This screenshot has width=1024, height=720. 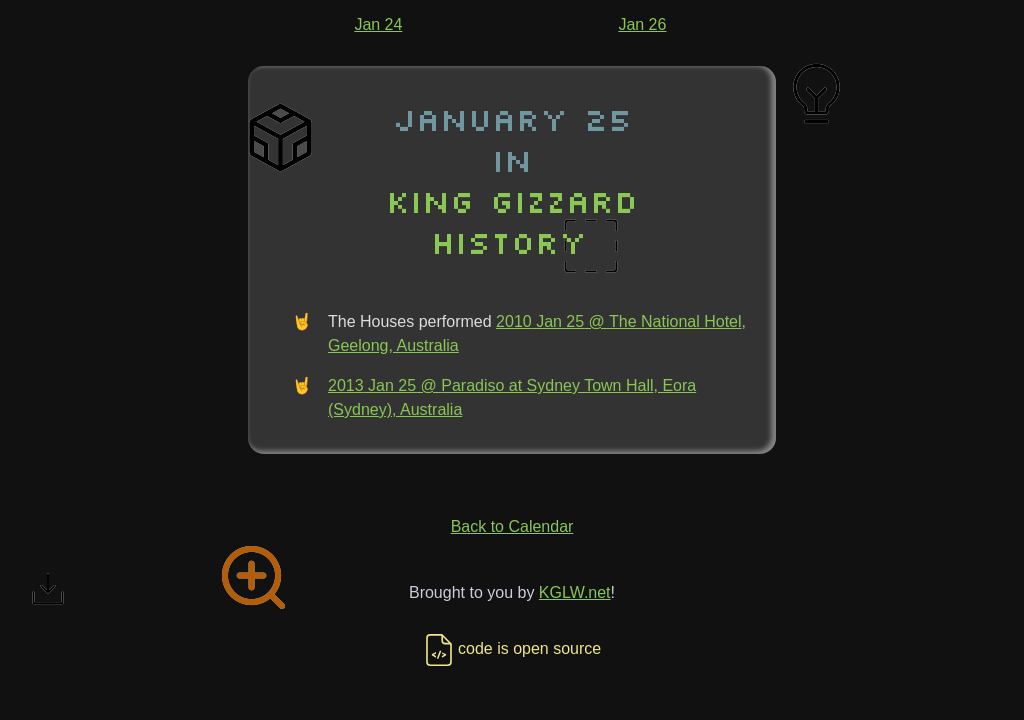 I want to click on select an area or region, so click(x=591, y=246).